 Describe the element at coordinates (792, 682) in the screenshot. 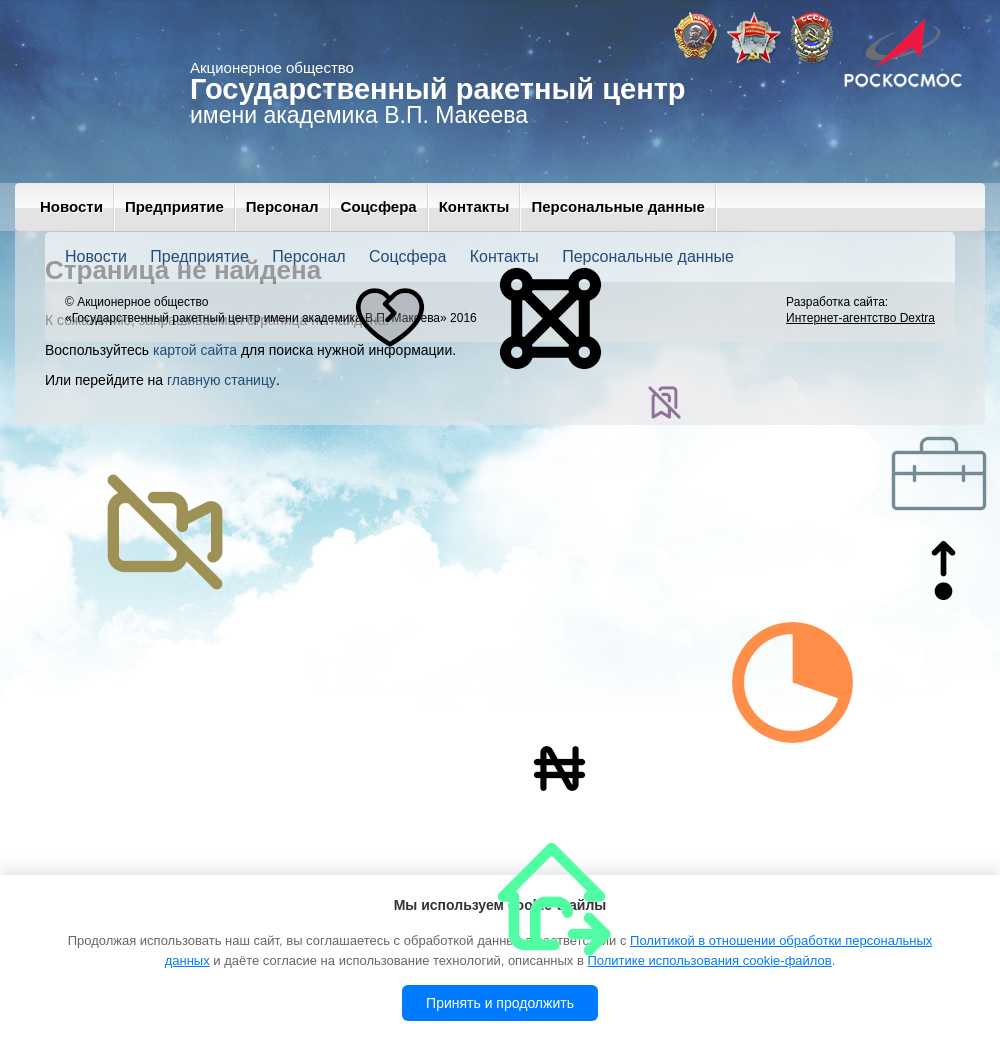

I see `indicates 30% progress or completion` at that location.